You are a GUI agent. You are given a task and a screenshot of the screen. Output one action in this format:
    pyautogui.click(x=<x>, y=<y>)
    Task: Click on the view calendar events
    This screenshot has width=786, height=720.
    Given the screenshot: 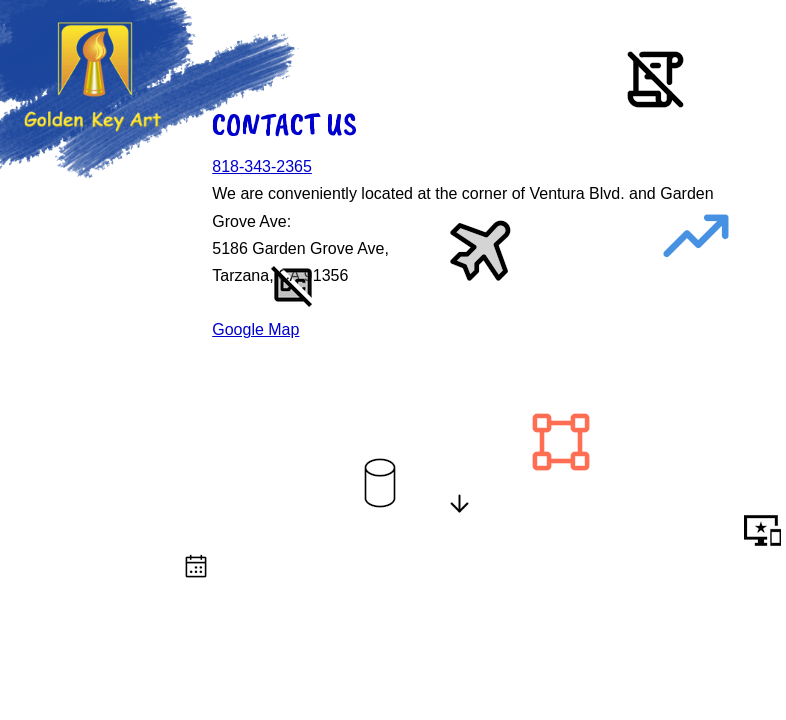 What is the action you would take?
    pyautogui.click(x=196, y=567)
    